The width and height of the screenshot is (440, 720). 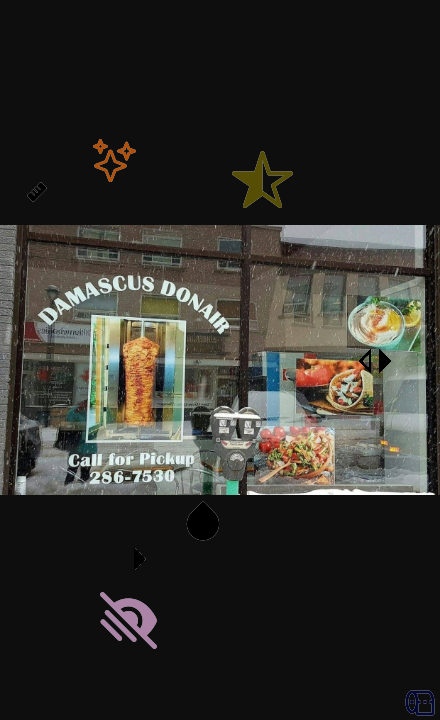 I want to click on indicates restroom or bathroom location, so click(x=420, y=703).